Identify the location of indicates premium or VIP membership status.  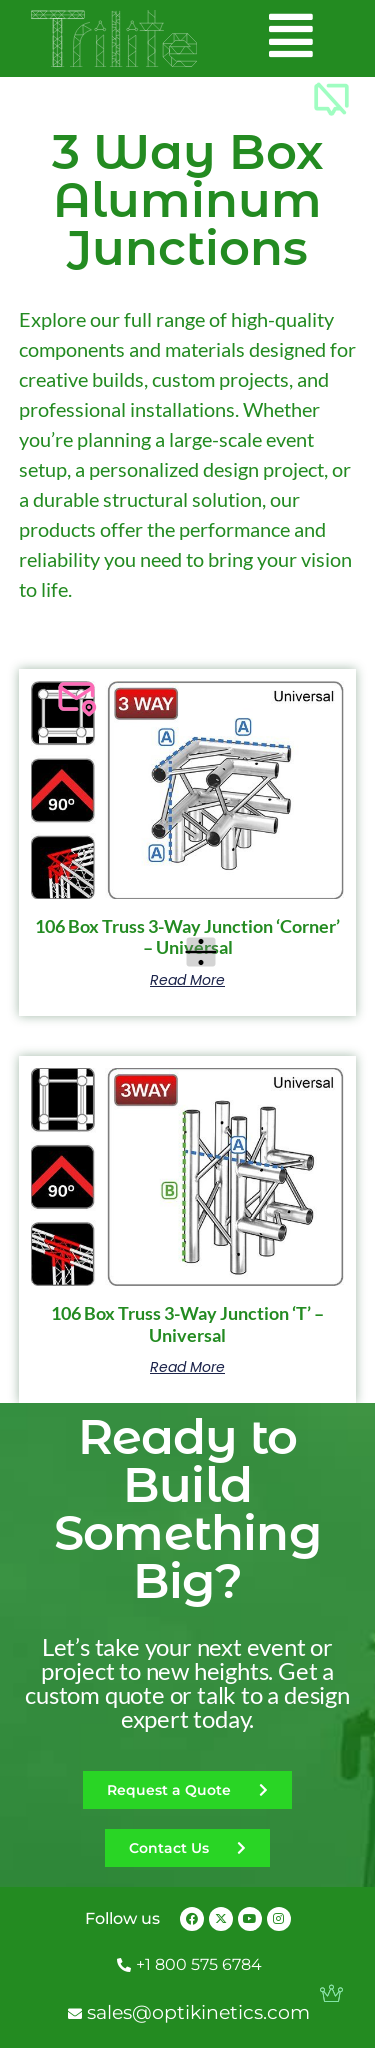
(331, 1994).